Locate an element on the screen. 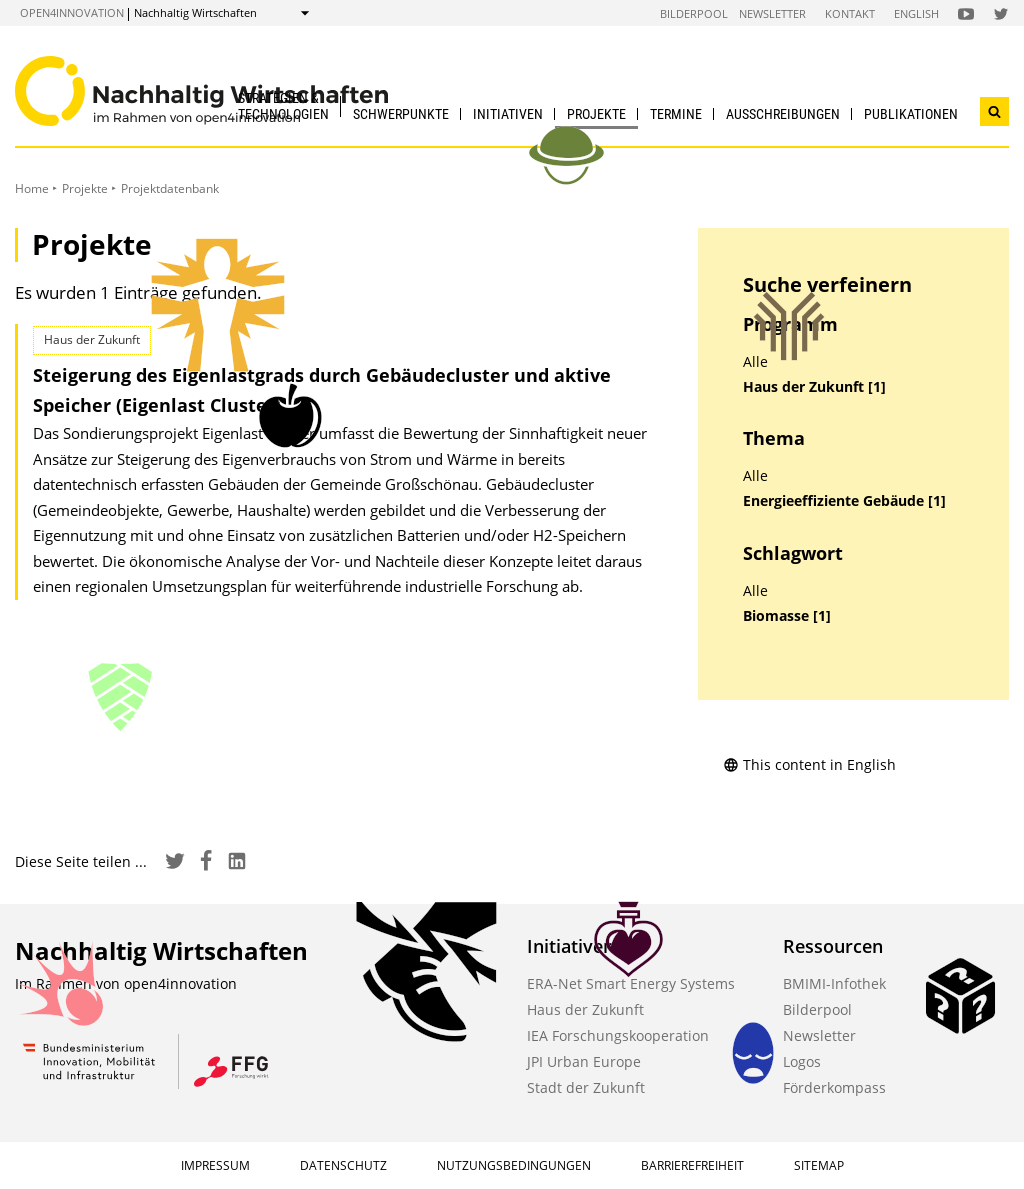 Image resolution: width=1024 pixels, height=1189 pixels. indicates a trip hazard or stumble is located at coordinates (426, 971).